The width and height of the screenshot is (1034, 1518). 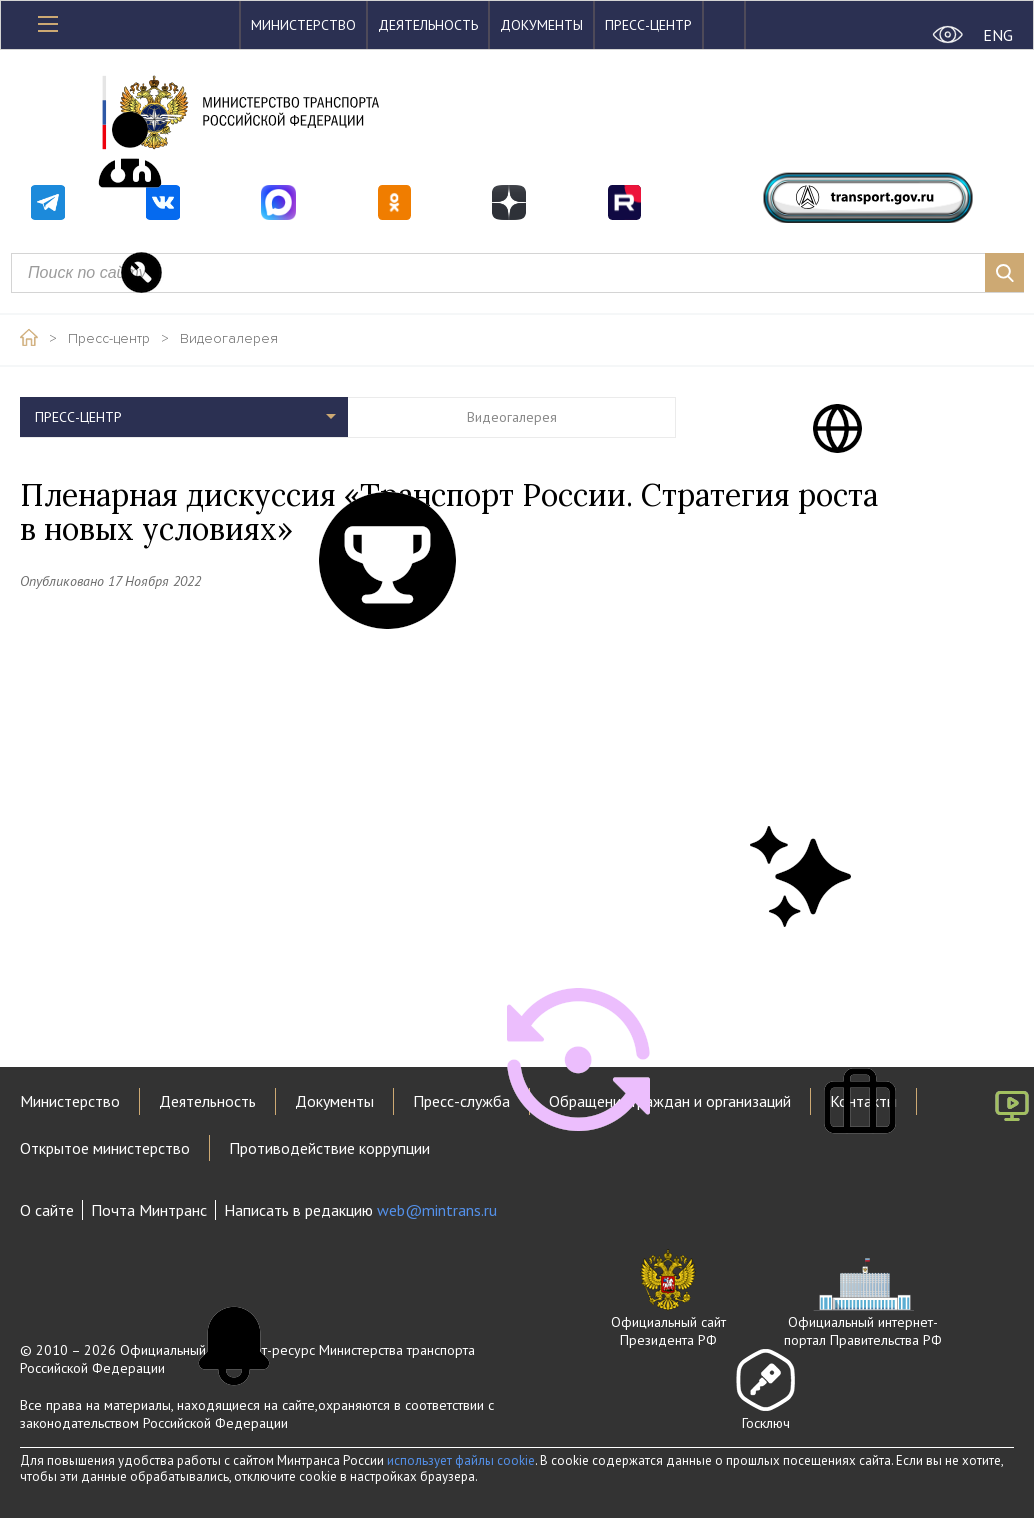 What do you see at coordinates (800, 876) in the screenshot?
I see `indicates AI-generated or enhanced content` at bounding box center [800, 876].